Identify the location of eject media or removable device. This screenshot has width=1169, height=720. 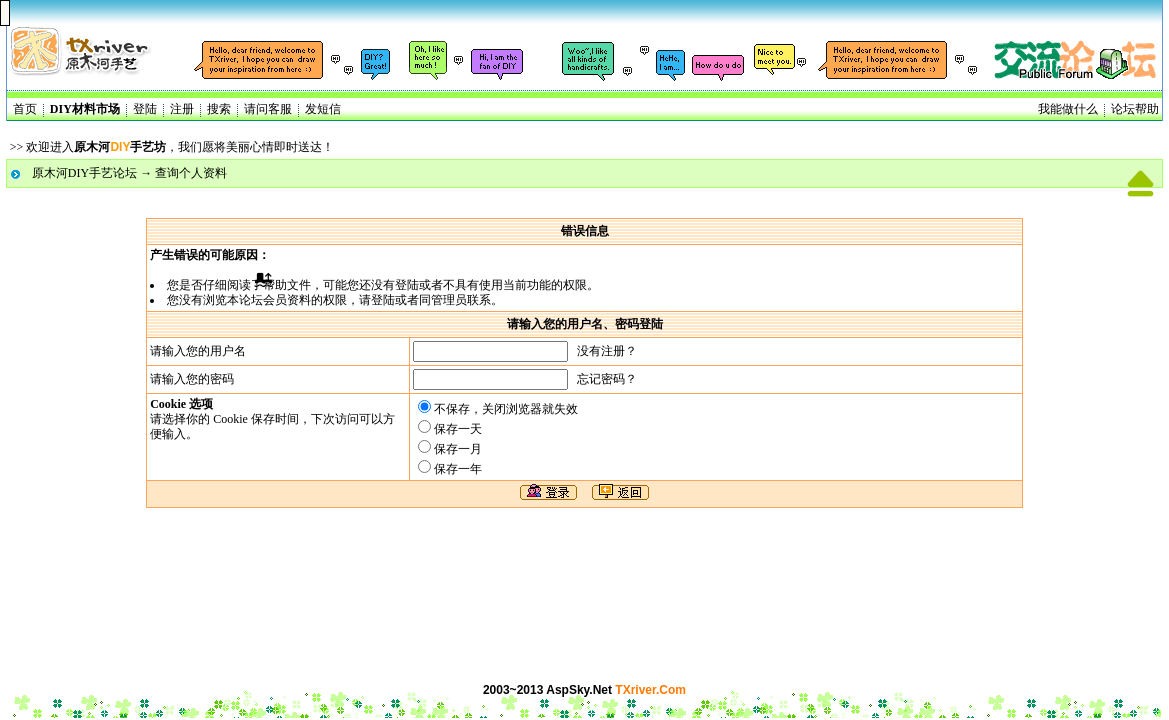
(1140, 183).